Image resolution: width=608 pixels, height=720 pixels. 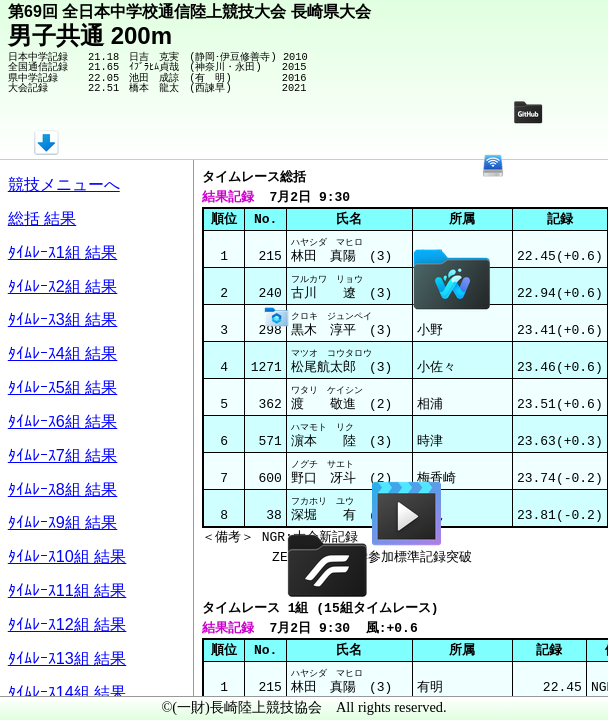 I want to click on open tv2 streaming app, so click(x=406, y=513).